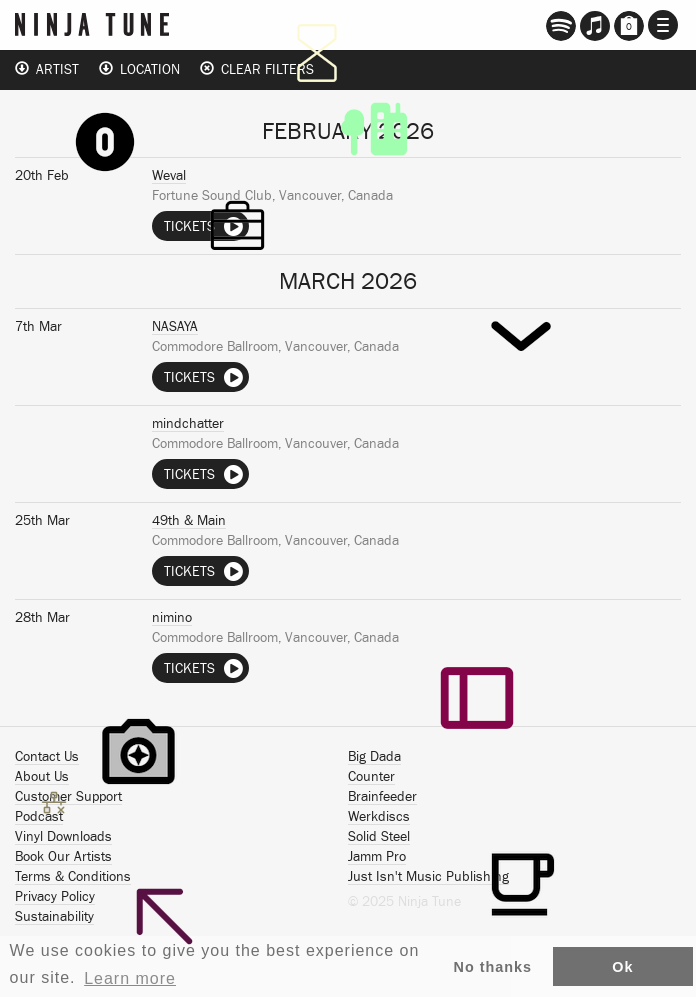 The width and height of the screenshot is (696, 997). Describe the element at coordinates (105, 142) in the screenshot. I see `indicates the letter "o" or zero in a selection interface` at that location.